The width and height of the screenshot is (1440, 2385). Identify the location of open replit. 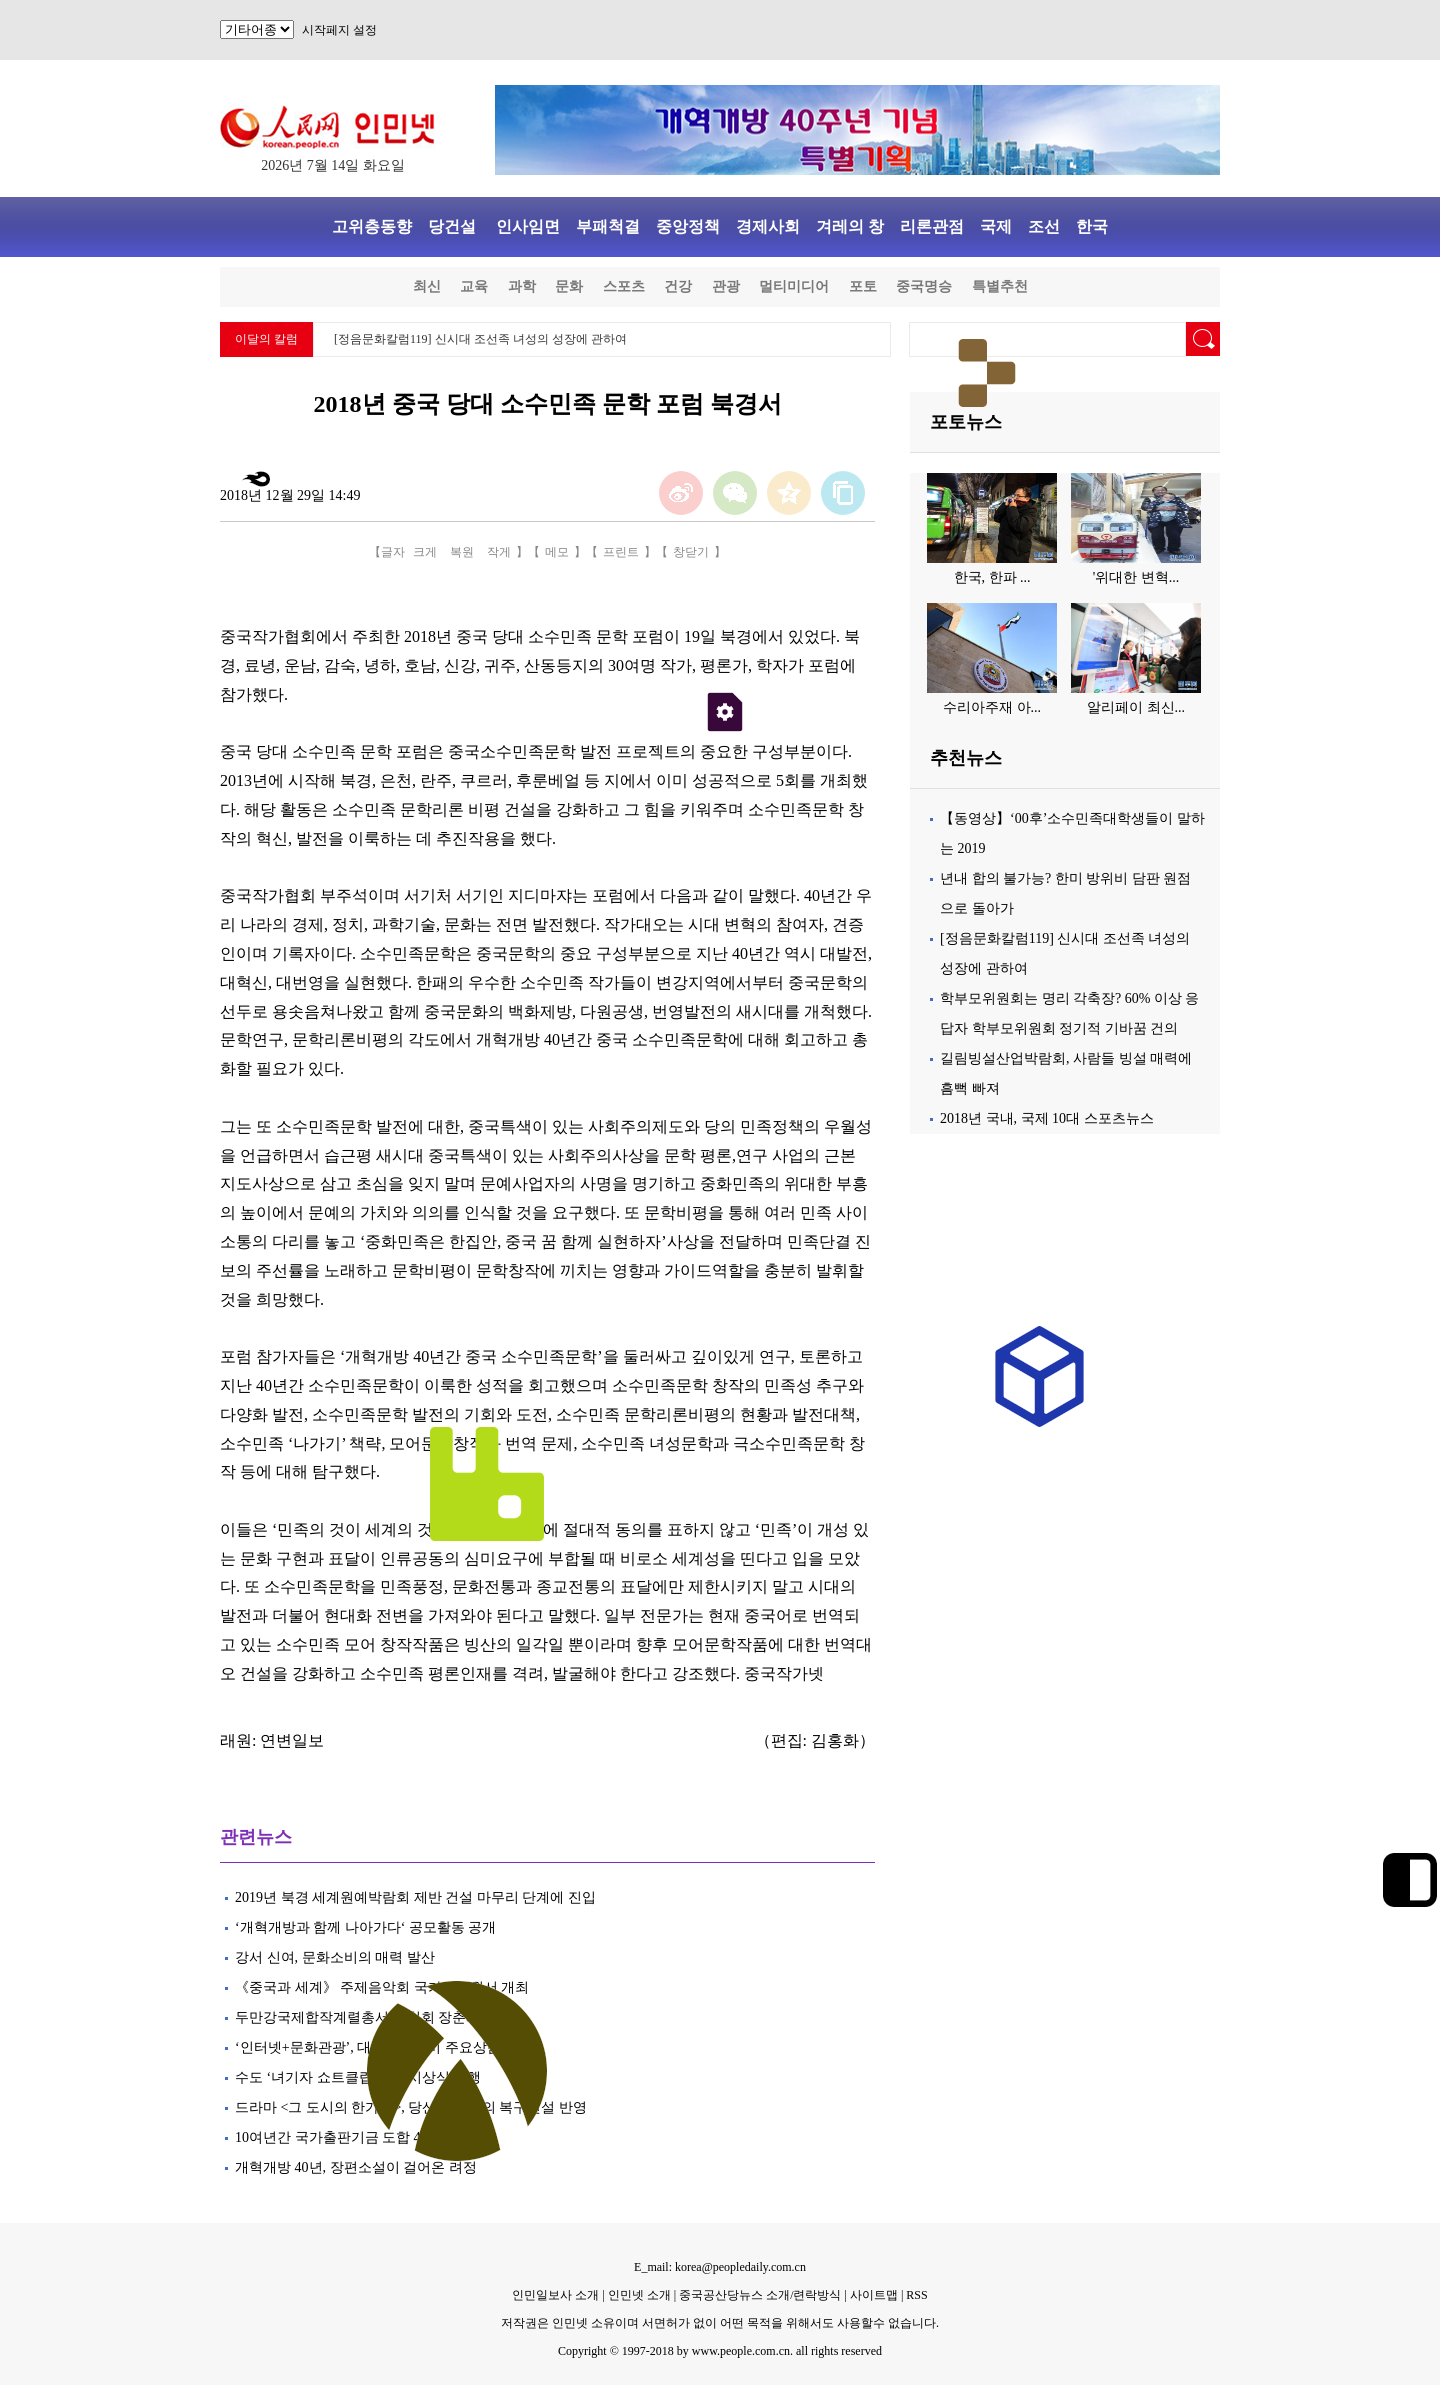
(987, 373).